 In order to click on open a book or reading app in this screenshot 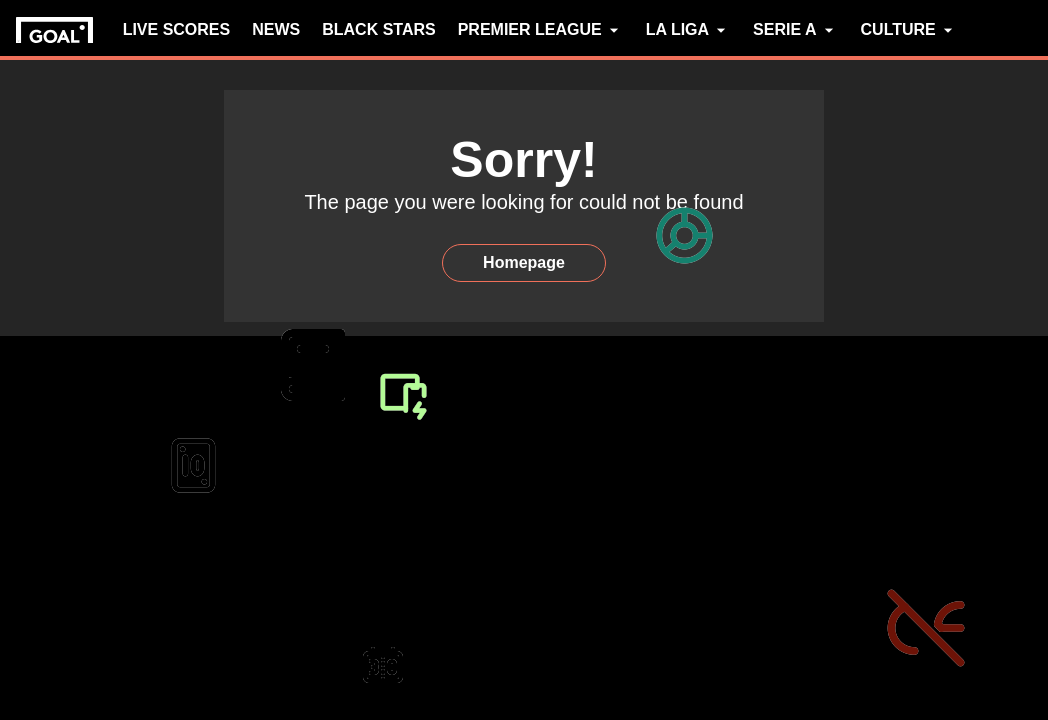, I will do `click(313, 365)`.